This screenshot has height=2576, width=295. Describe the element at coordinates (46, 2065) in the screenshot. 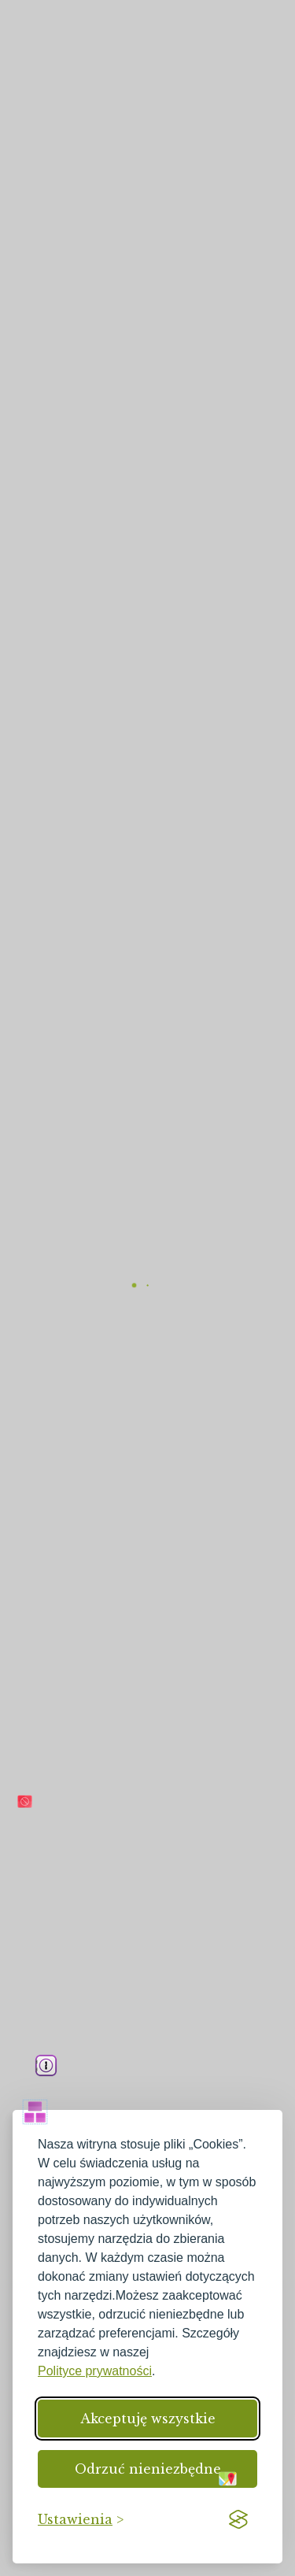

I see `open the Secrets password manager app` at that location.